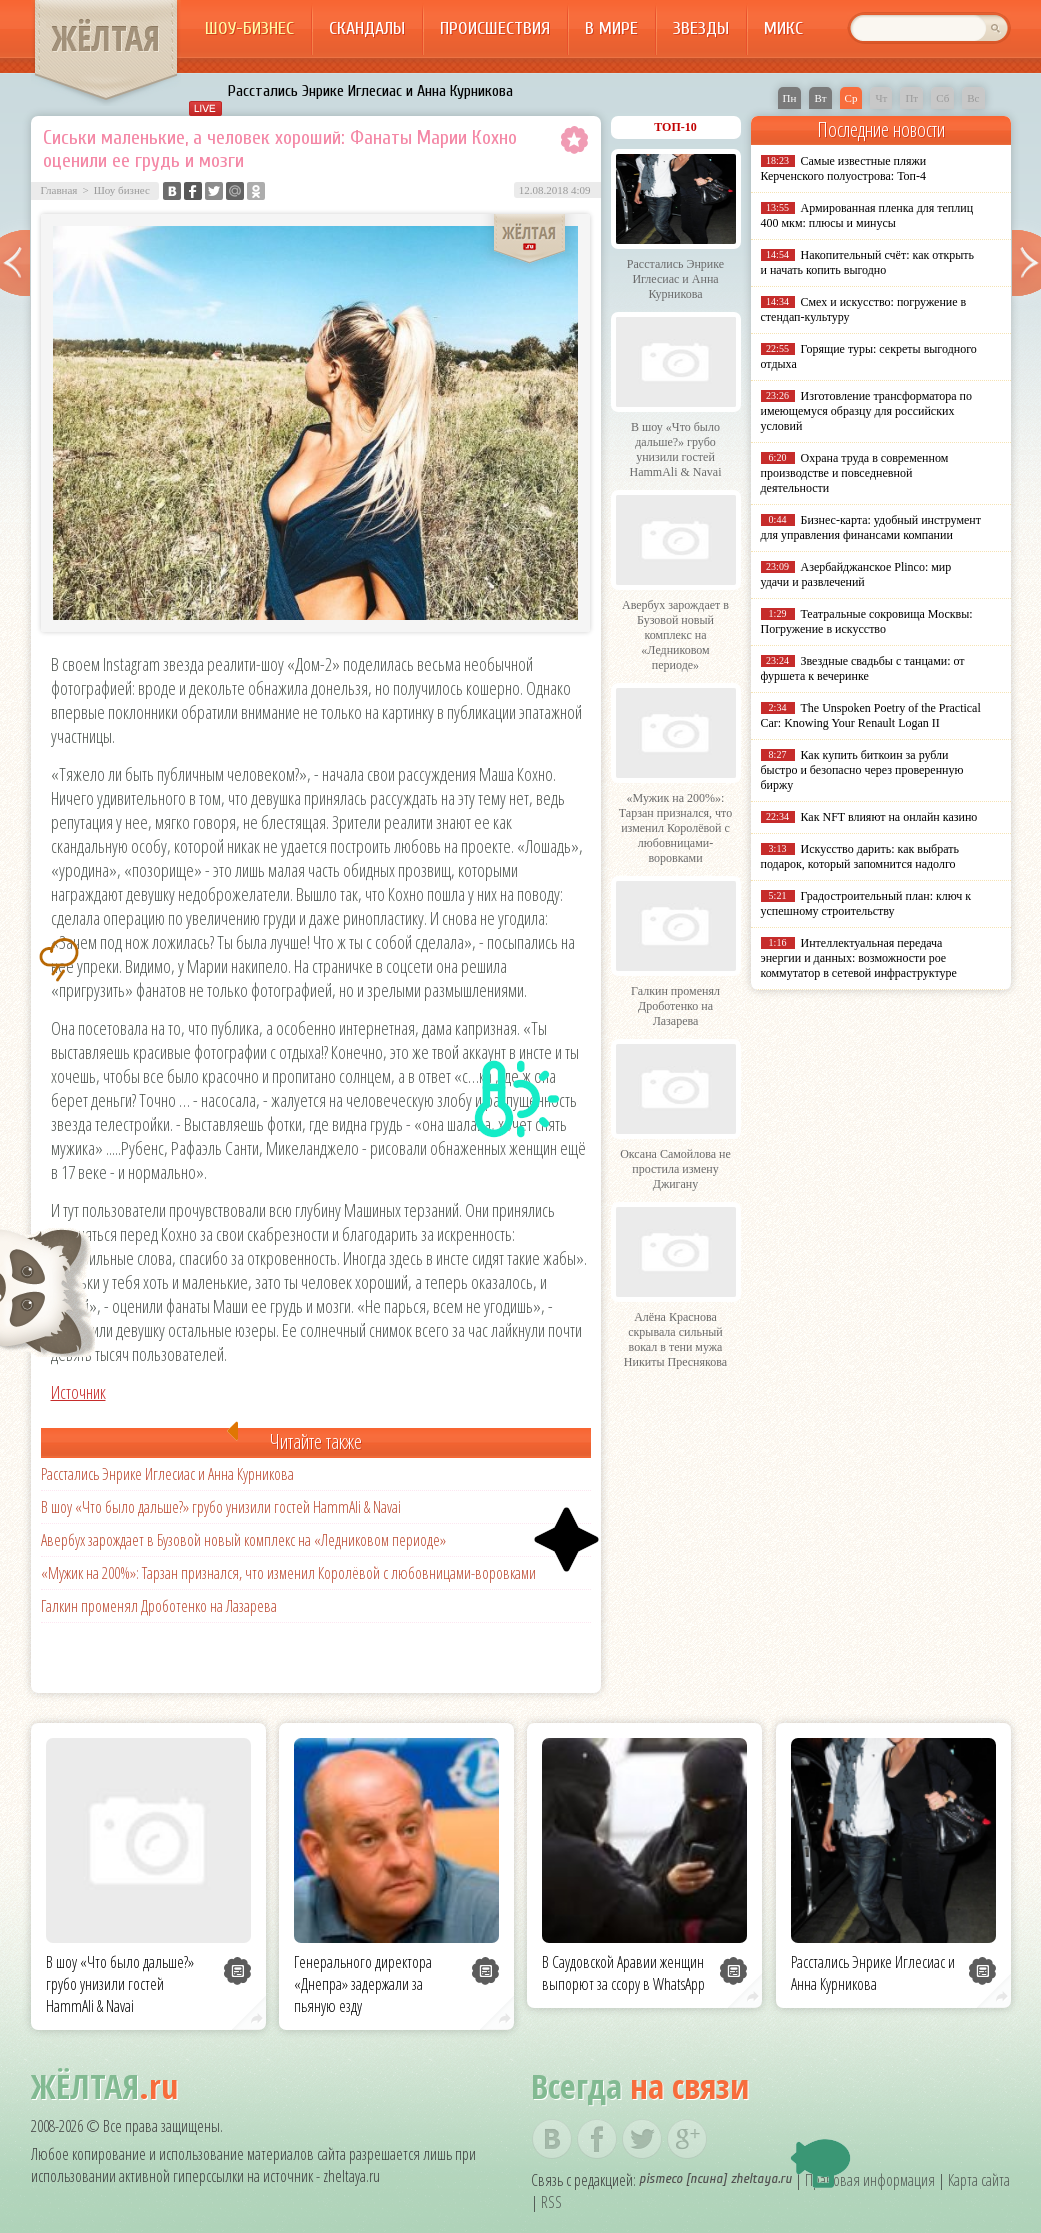  I want to click on view current weather conditions, so click(59, 959).